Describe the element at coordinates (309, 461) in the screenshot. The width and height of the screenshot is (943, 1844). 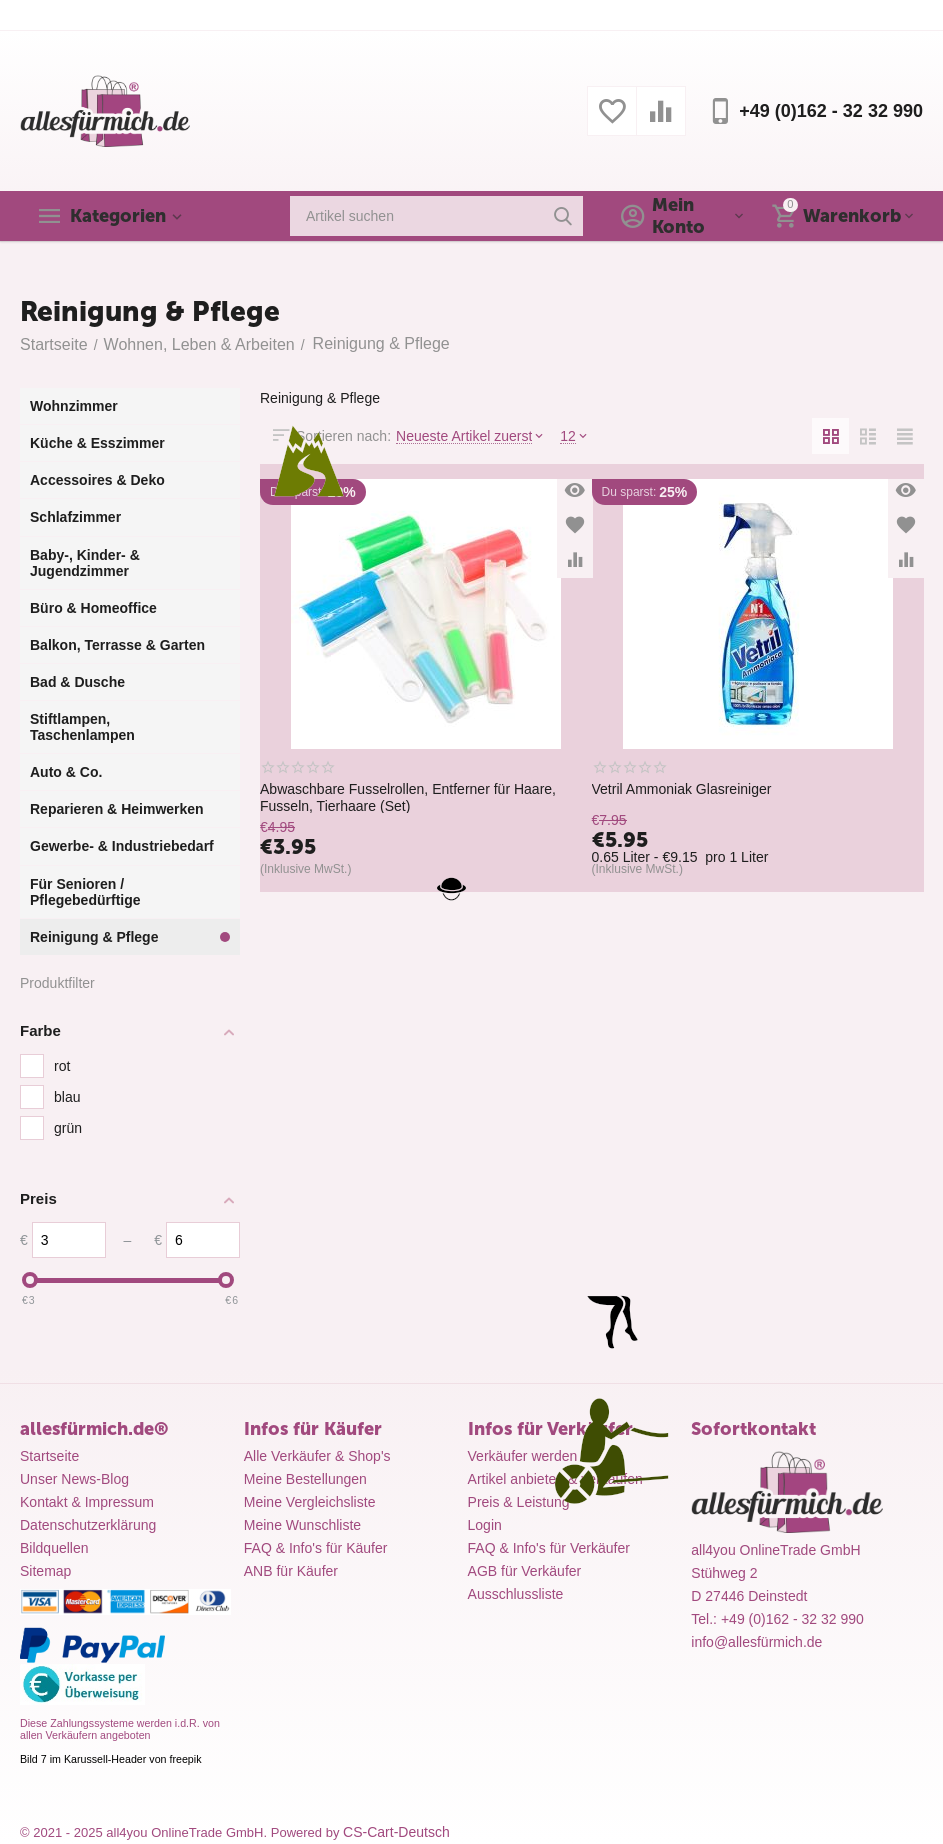
I see `explore mountain trails or scenic routes` at that location.